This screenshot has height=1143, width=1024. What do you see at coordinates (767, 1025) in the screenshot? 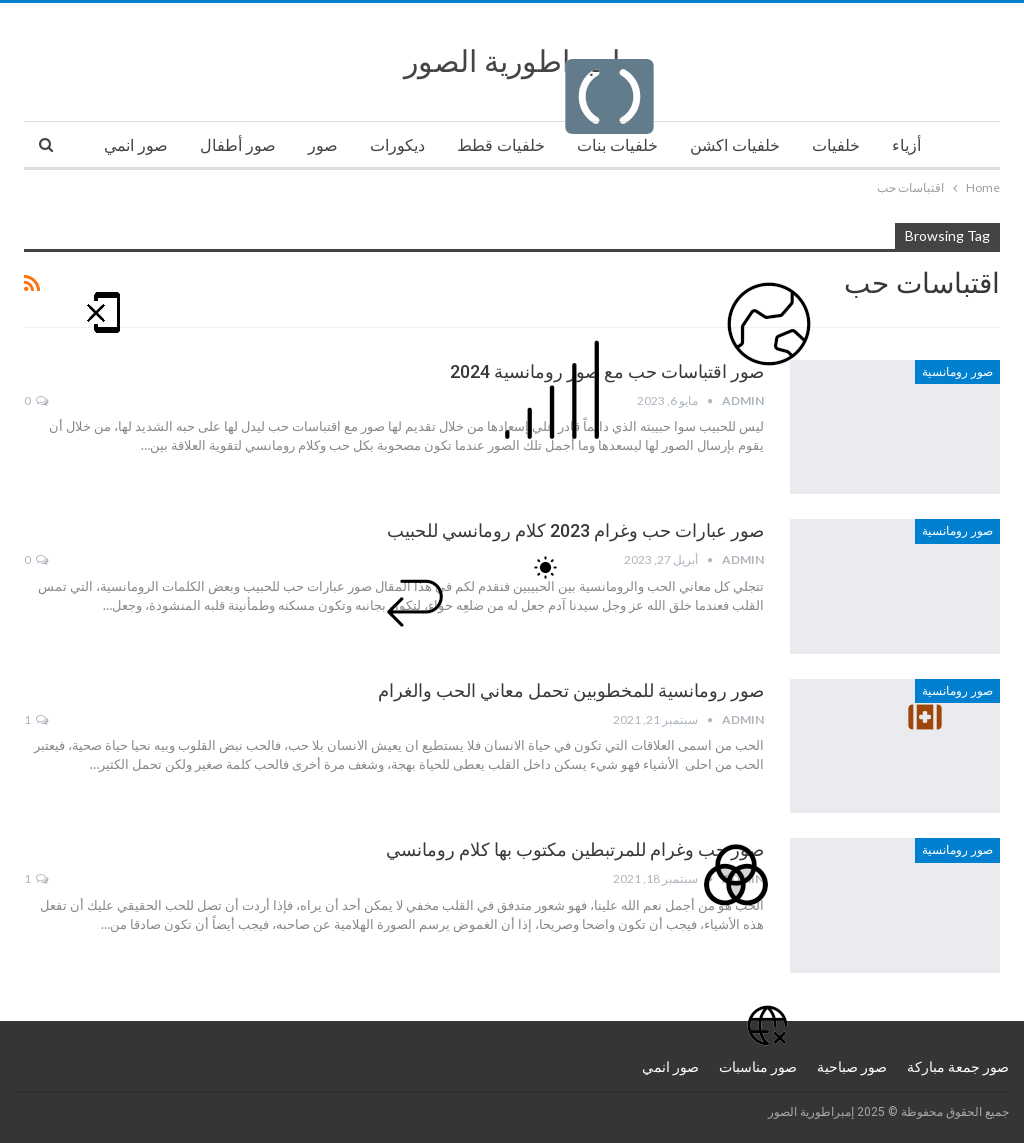
I see `no internet connection` at bounding box center [767, 1025].